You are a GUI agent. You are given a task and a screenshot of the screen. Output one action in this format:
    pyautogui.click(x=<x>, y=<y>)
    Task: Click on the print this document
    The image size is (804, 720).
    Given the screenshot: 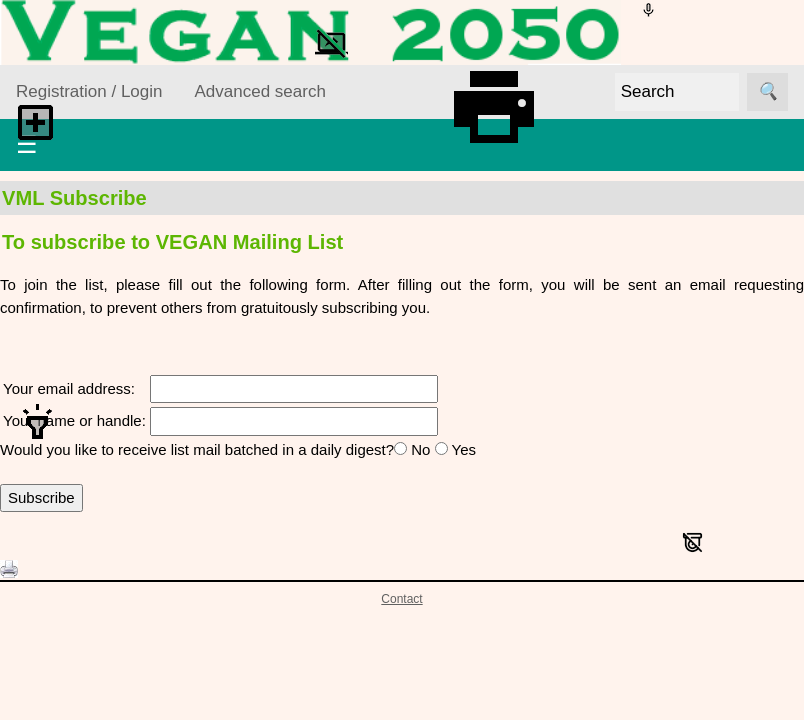 What is the action you would take?
    pyautogui.click(x=494, y=107)
    